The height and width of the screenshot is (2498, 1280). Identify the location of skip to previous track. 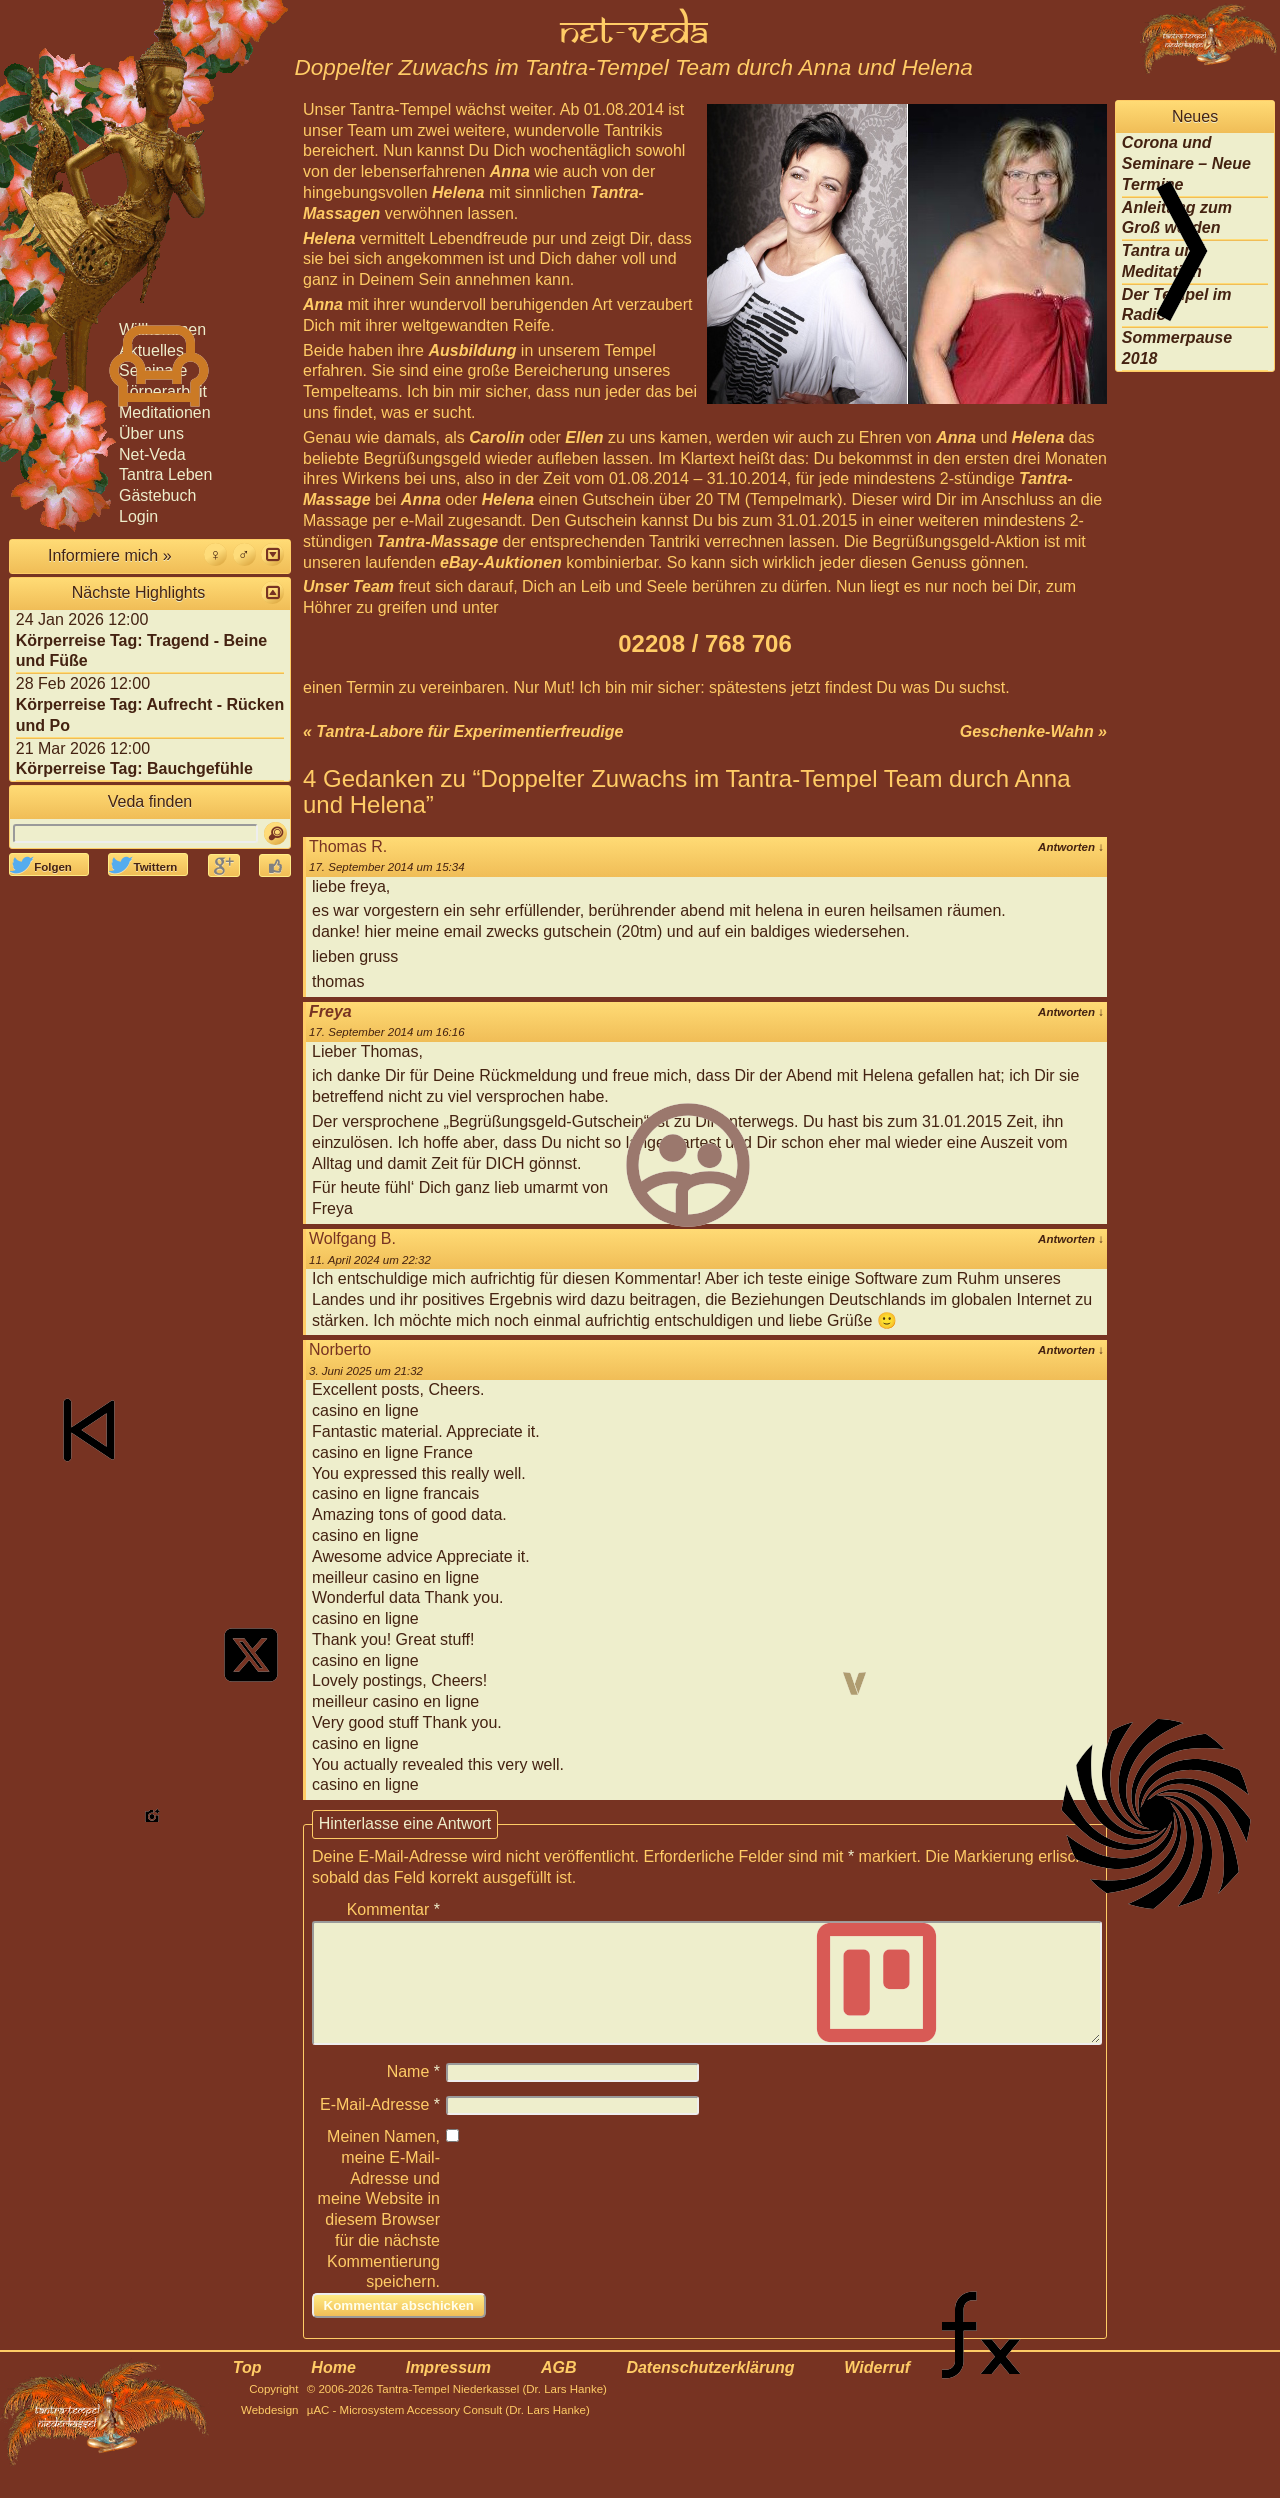
(87, 1430).